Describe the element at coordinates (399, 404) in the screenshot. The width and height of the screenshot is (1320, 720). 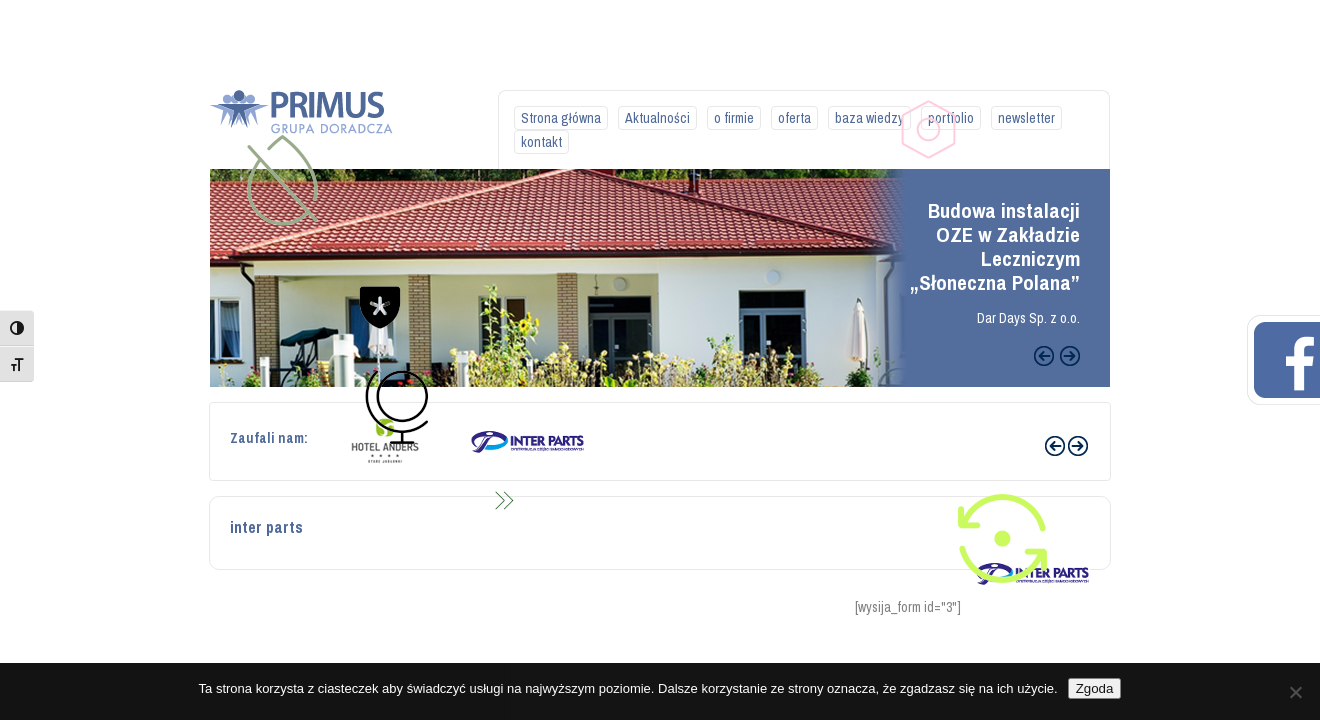
I see `view global or worldwide settings` at that location.